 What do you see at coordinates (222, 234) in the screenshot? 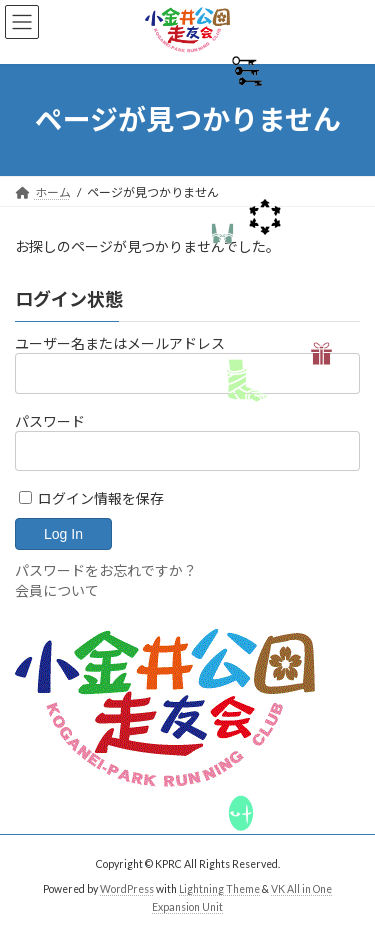
I see `indicates a restricted or locked account status` at bounding box center [222, 234].